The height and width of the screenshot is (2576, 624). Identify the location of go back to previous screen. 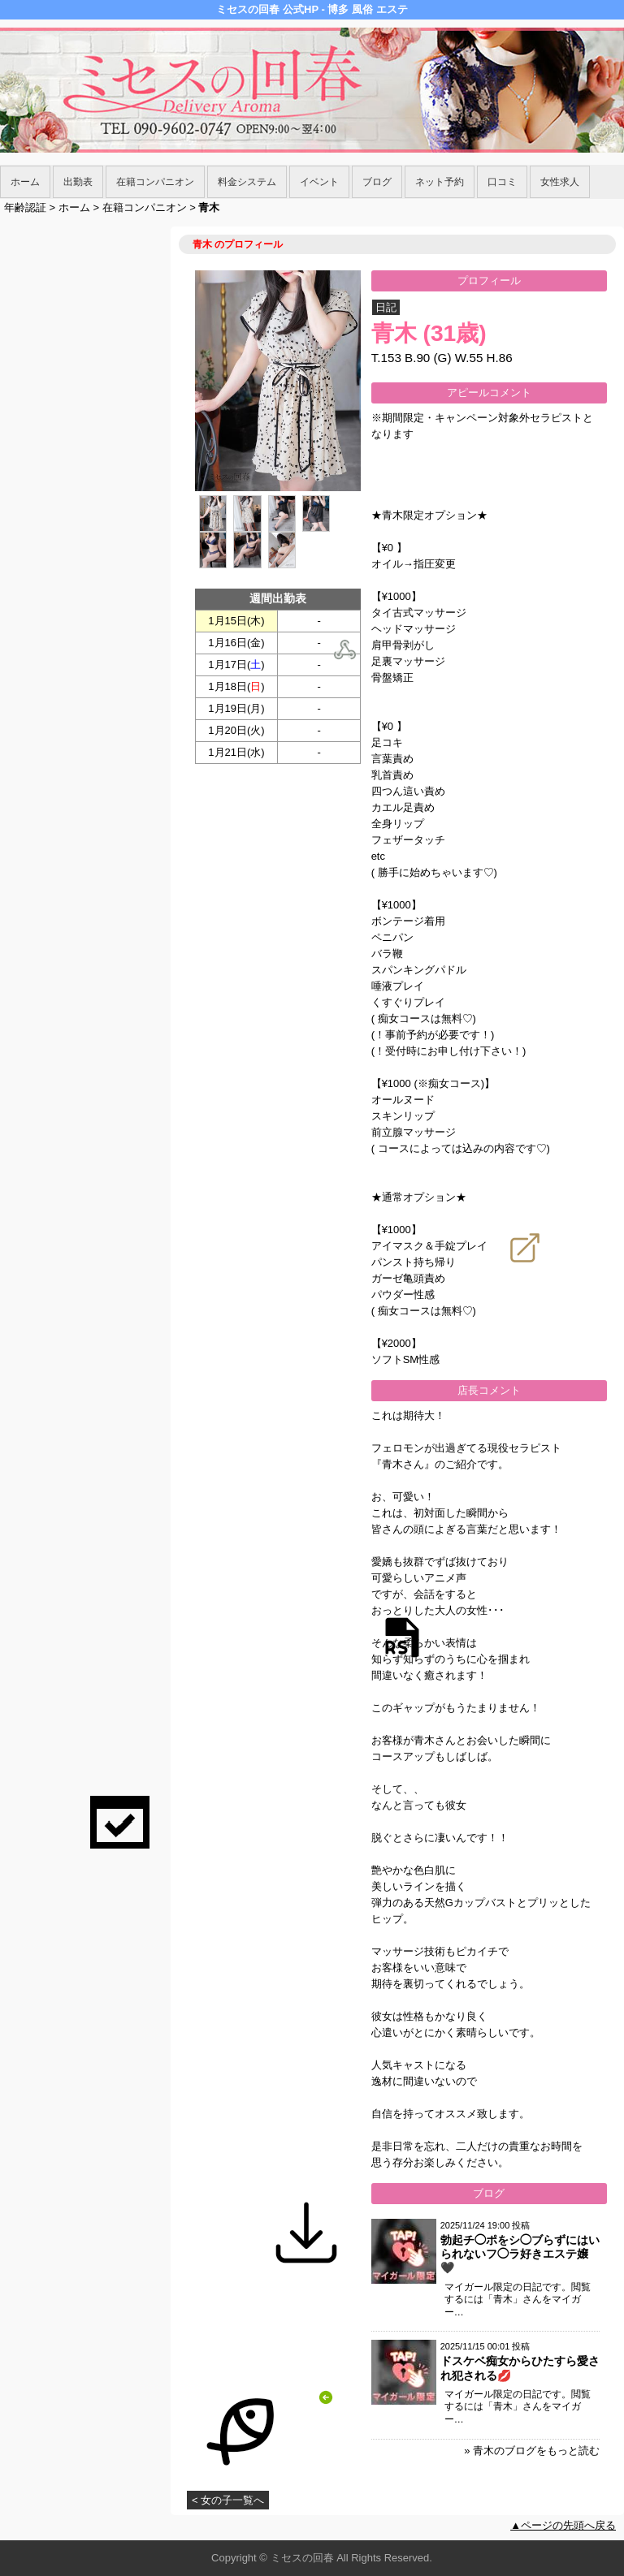
(326, 2397).